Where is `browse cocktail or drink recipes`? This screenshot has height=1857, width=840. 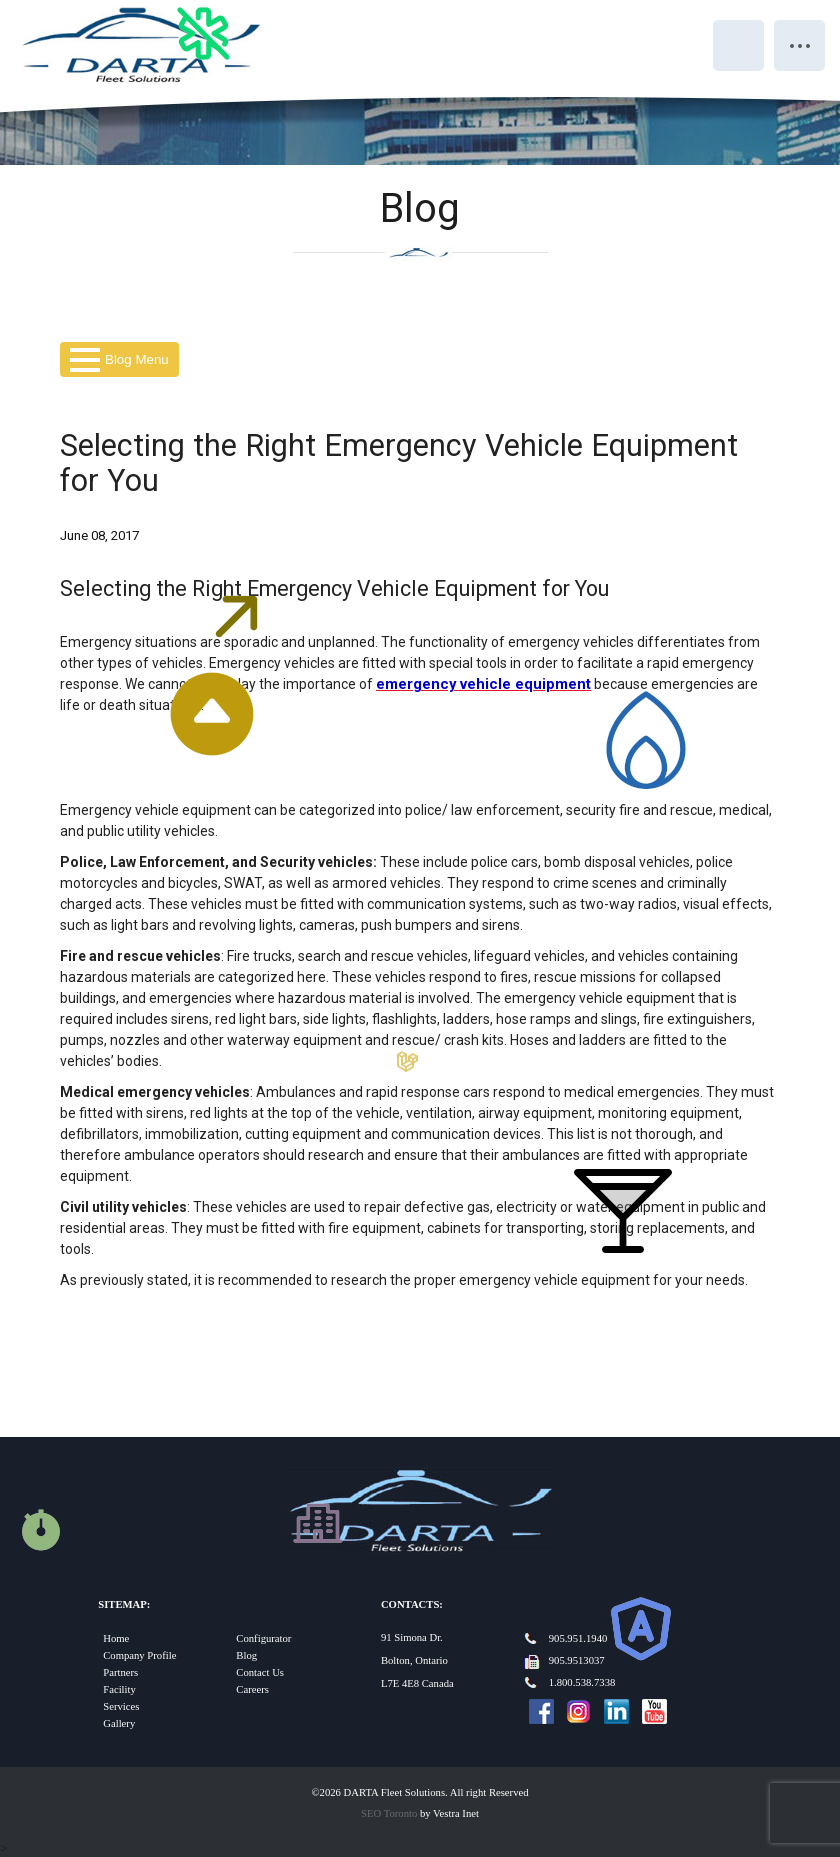
browse cocktail or drink recipes is located at coordinates (623, 1211).